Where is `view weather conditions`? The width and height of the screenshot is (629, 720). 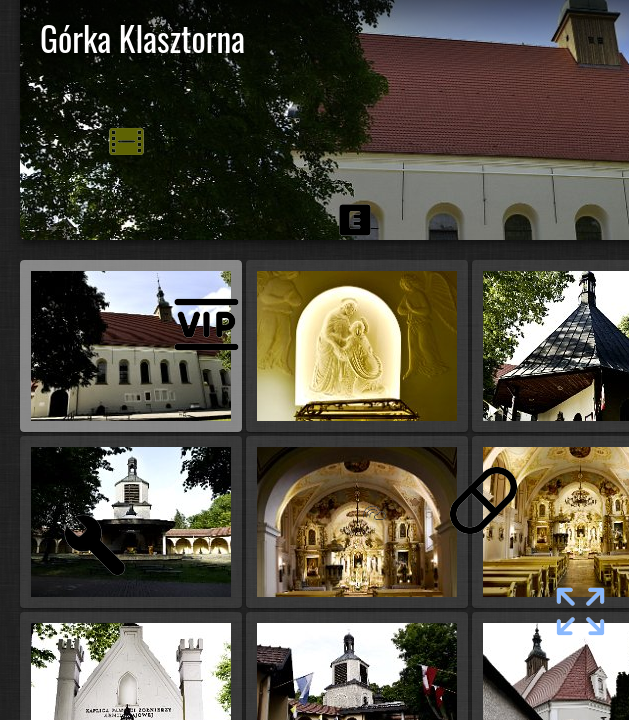
view weather conditions is located at coordinates (374, 512).